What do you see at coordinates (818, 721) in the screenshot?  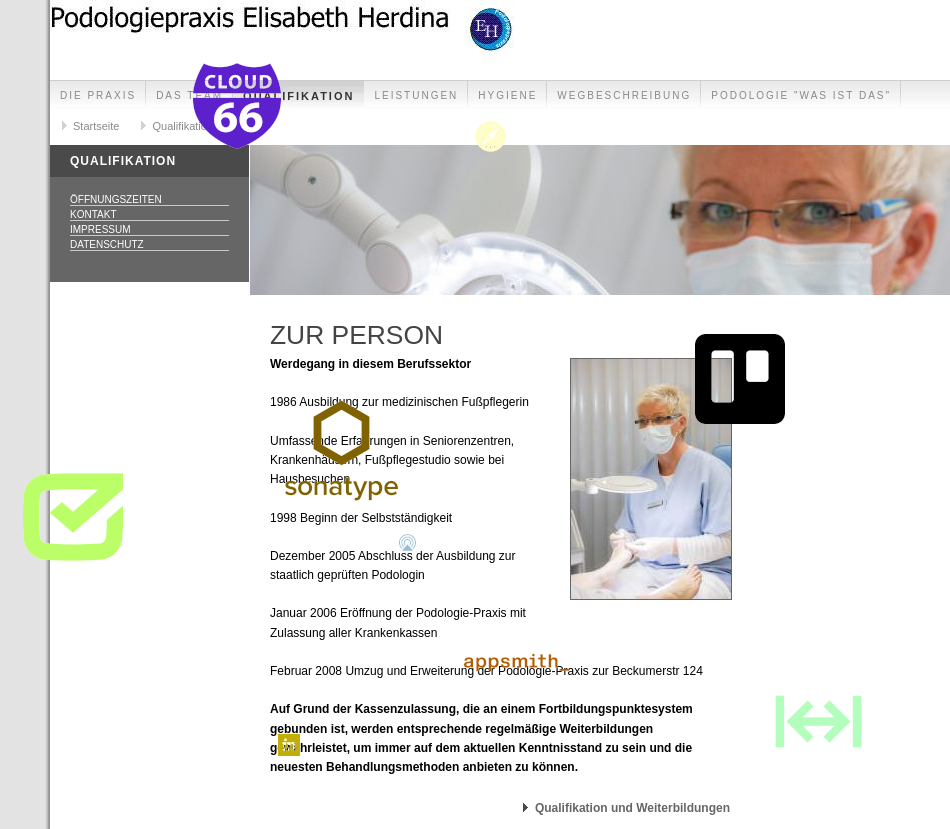 I see `expand content to full width` at bounding box center [818, 721].